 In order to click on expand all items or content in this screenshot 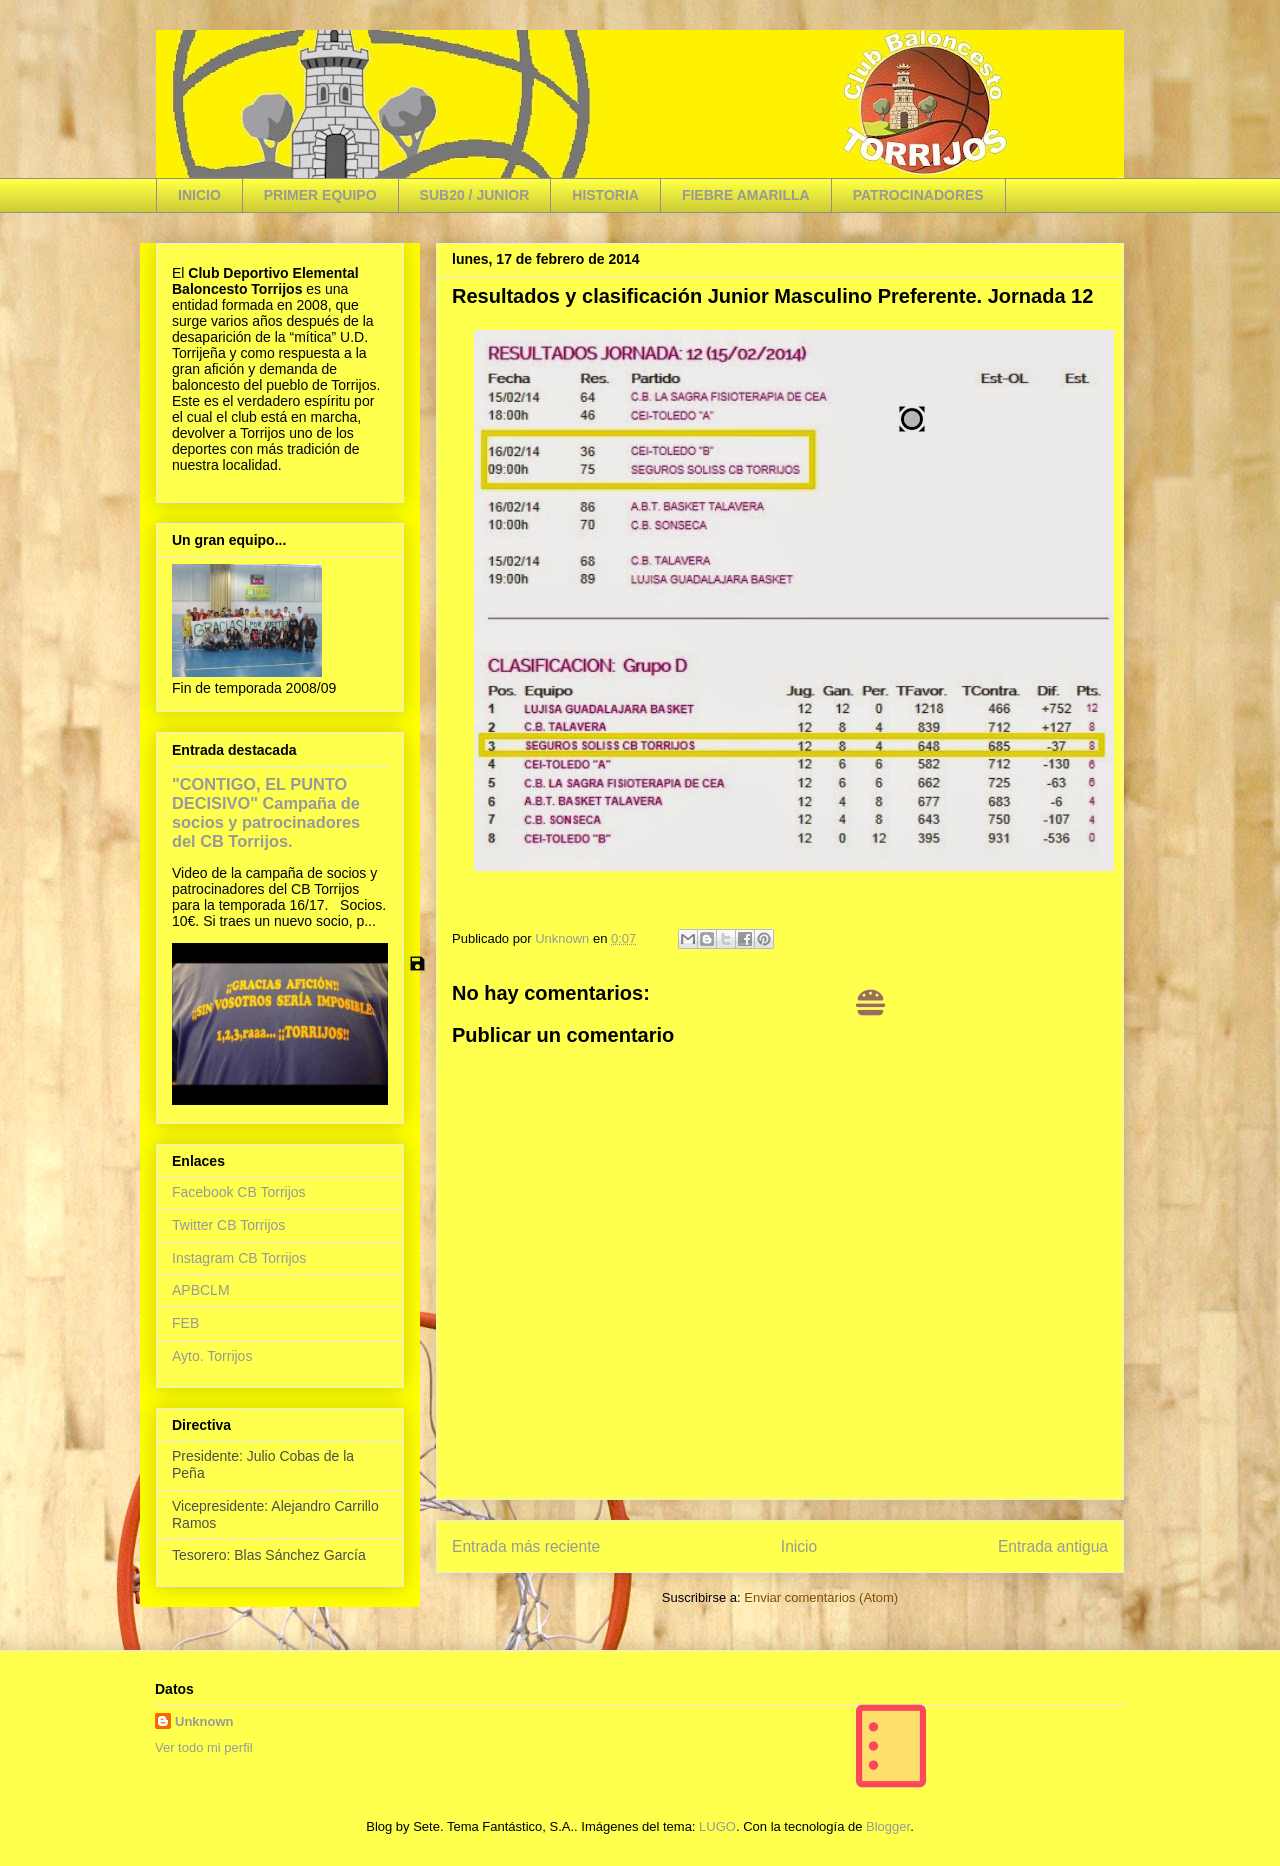, I will do `click(912, 419)`.